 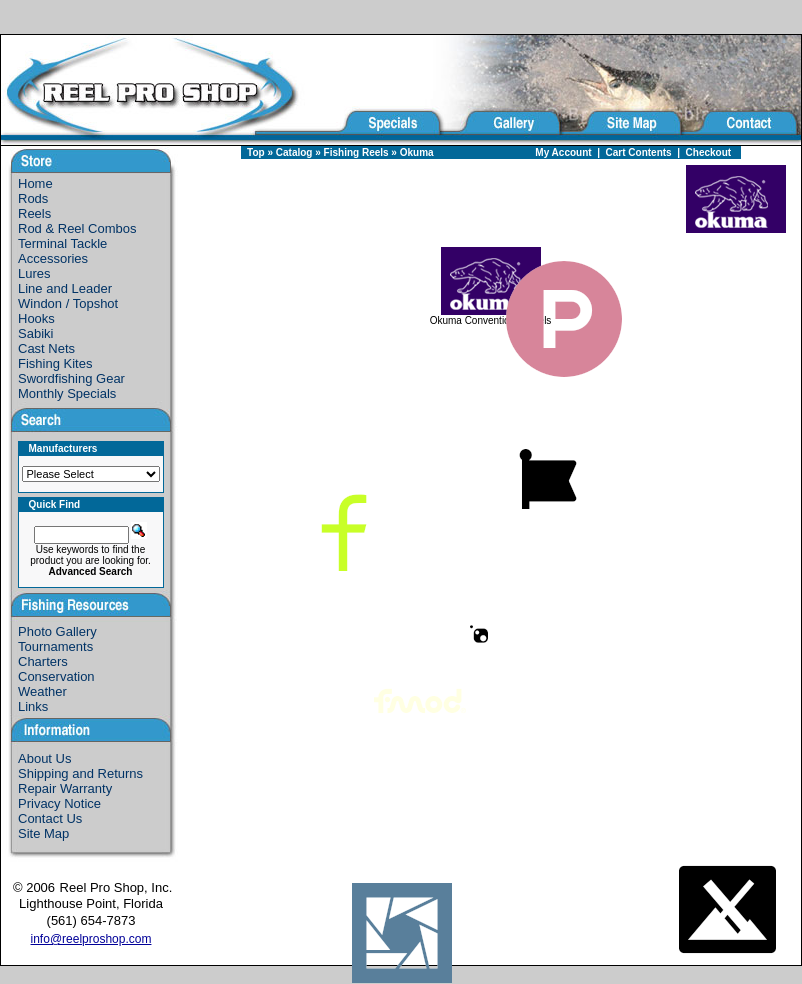 I want to click on fmod audio middleware logo, so click(x=420, y=701).